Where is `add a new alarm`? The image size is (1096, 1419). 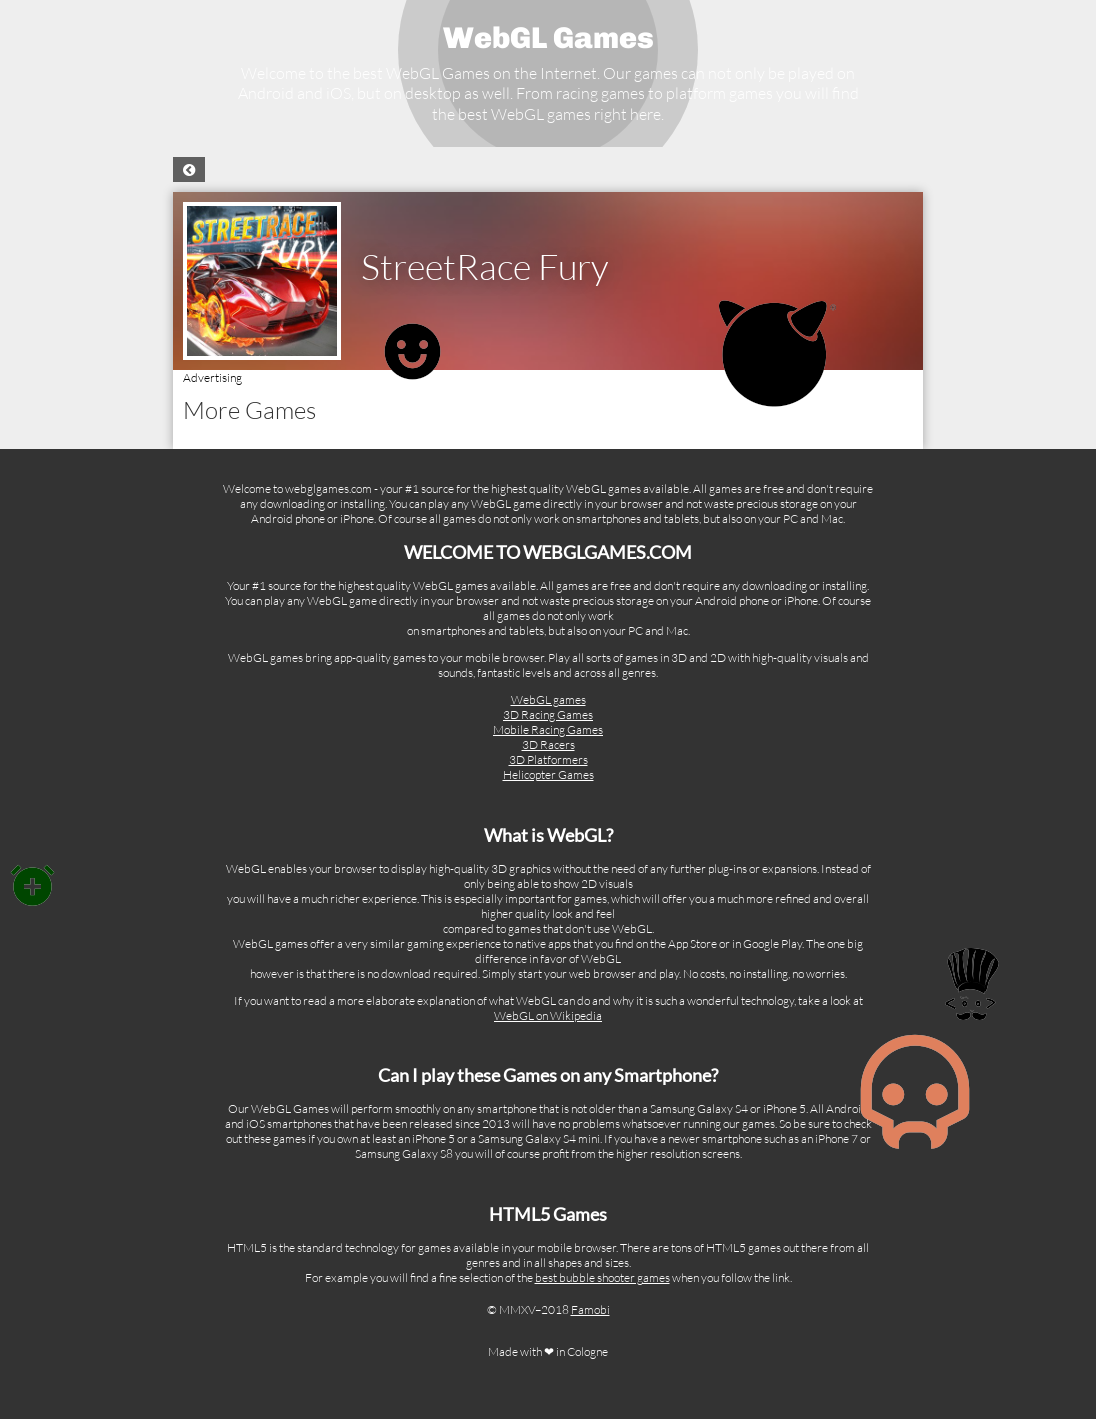
add a new alarm is located at coordinates (32, 884).